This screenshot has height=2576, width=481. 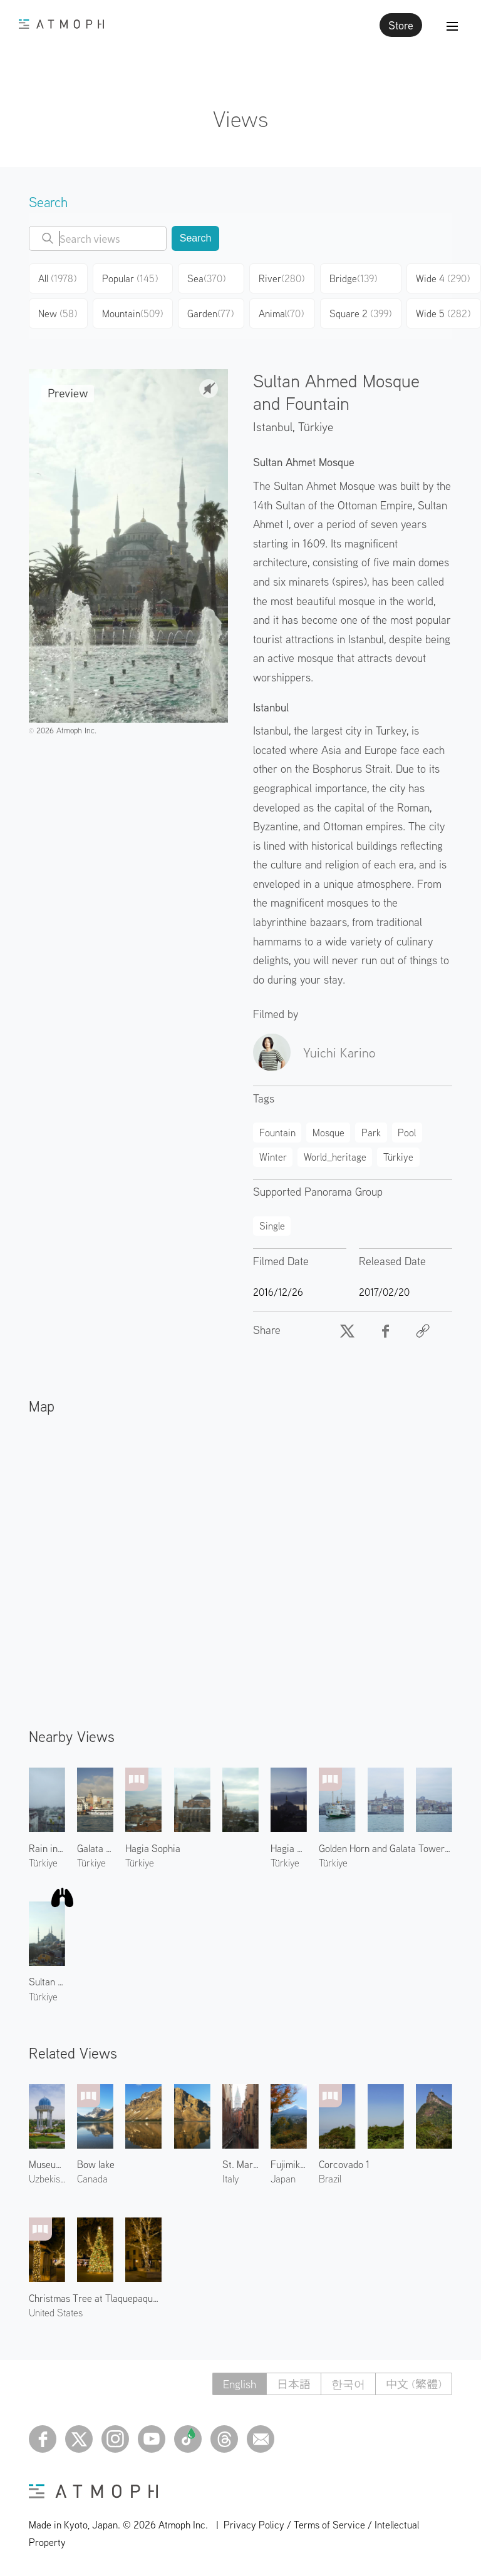 What do you see at coordinates (191, 2433) in the screenshot?
I see `adjust color or tint settings` at bounding box center [191, 2433].